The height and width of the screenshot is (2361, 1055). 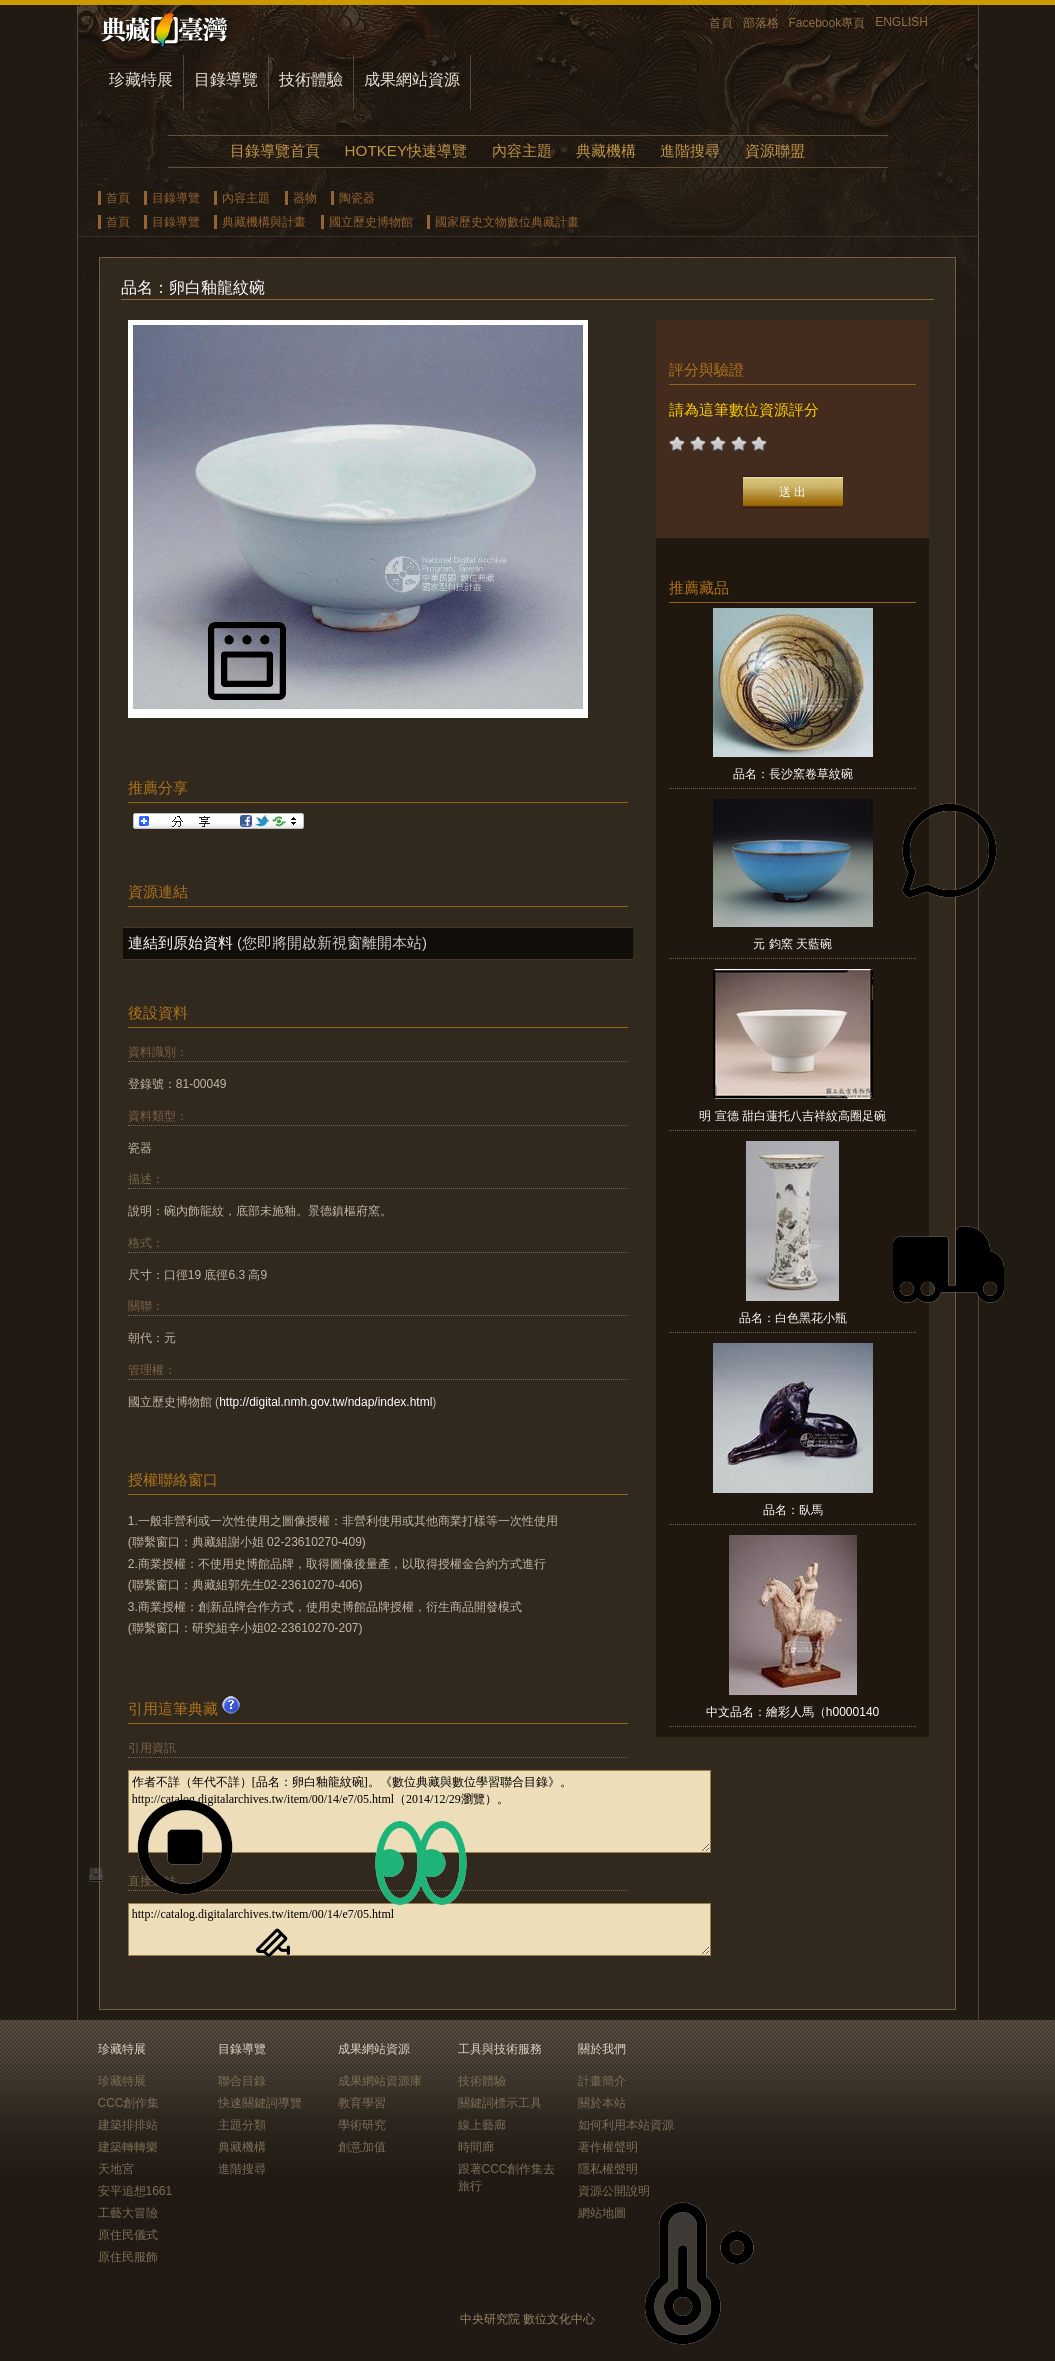 I want to click on access security camera settings, so click(x=273, y=1945).